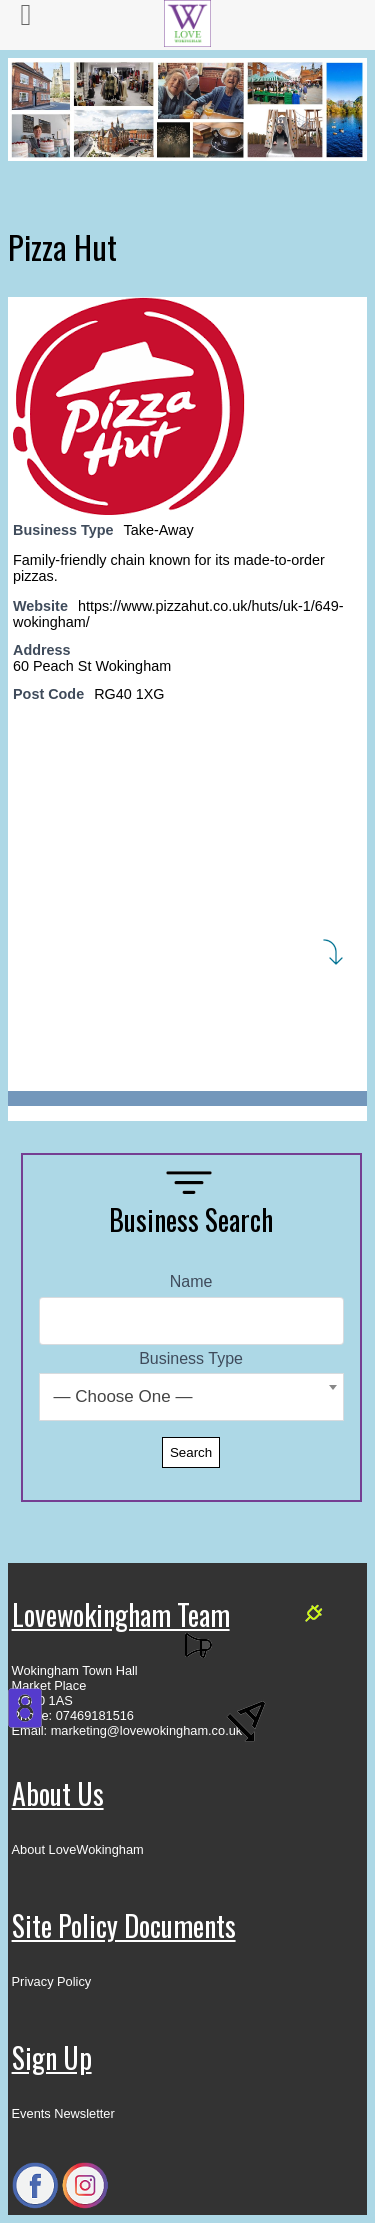 The image size is (375, 2223). What do you see at coordinates (313, 1613) in the screenshot?
I see `connect to a power source` at bounding box center [313, 1613].